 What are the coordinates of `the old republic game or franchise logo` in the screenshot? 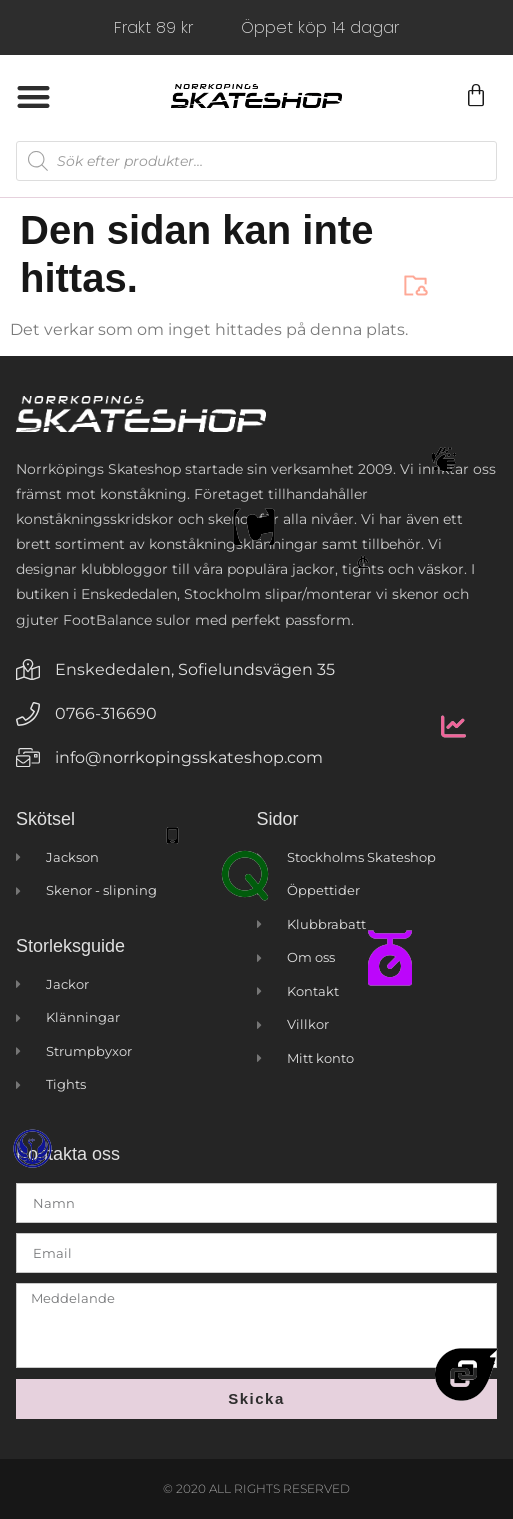 It's located at (32, 1148).